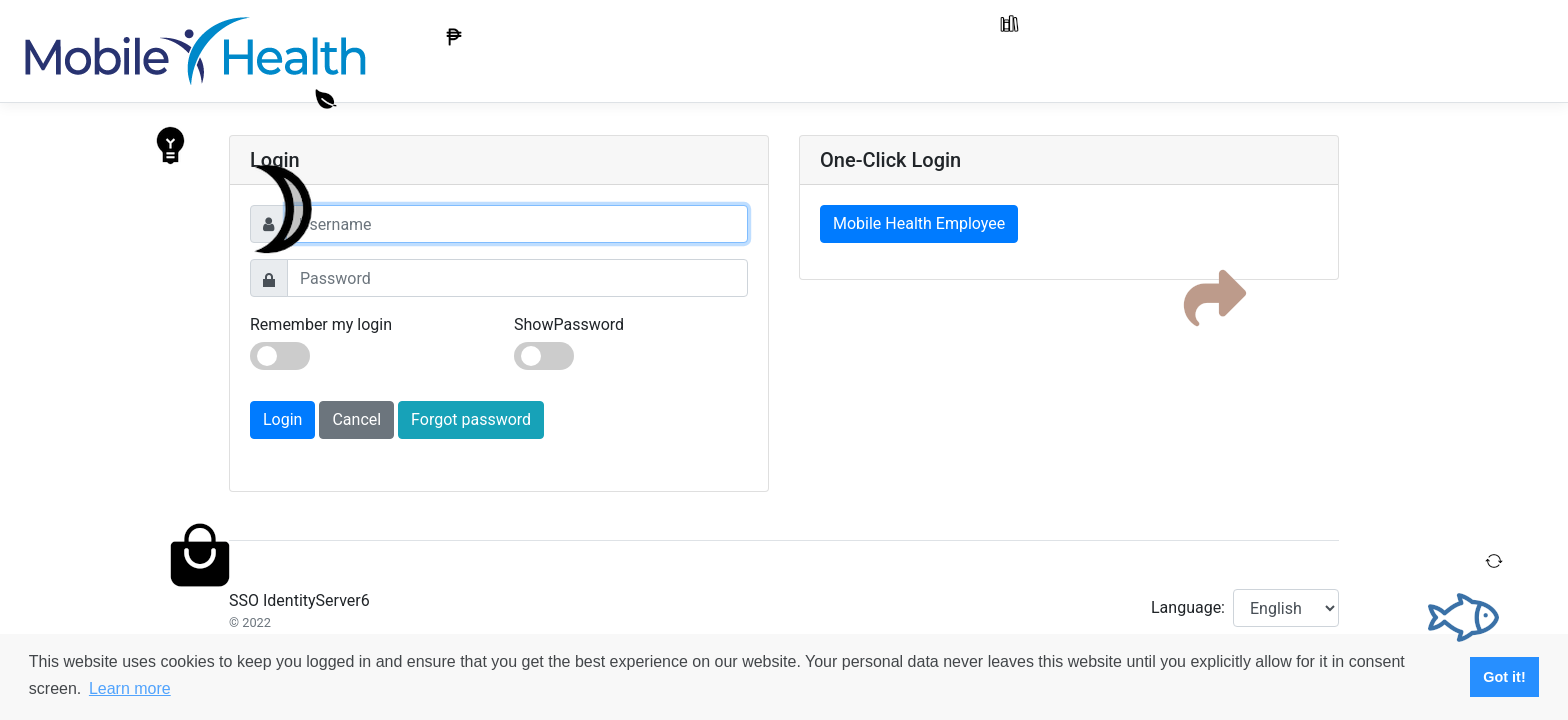  Describe the element at coordinates (326, 99) in the screenshot. I see `view eco-friendly or sustainable options` at that location.